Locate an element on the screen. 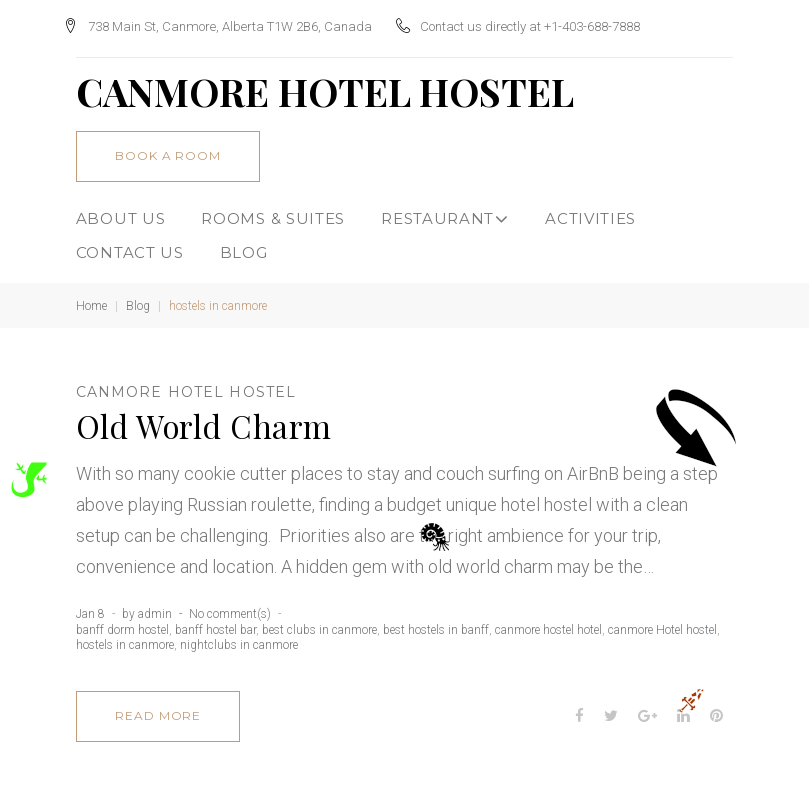 This screenshot has height=803, width=809. reptile or lizard category in a creature encyclopedia app is located at coordinates (29, 480).